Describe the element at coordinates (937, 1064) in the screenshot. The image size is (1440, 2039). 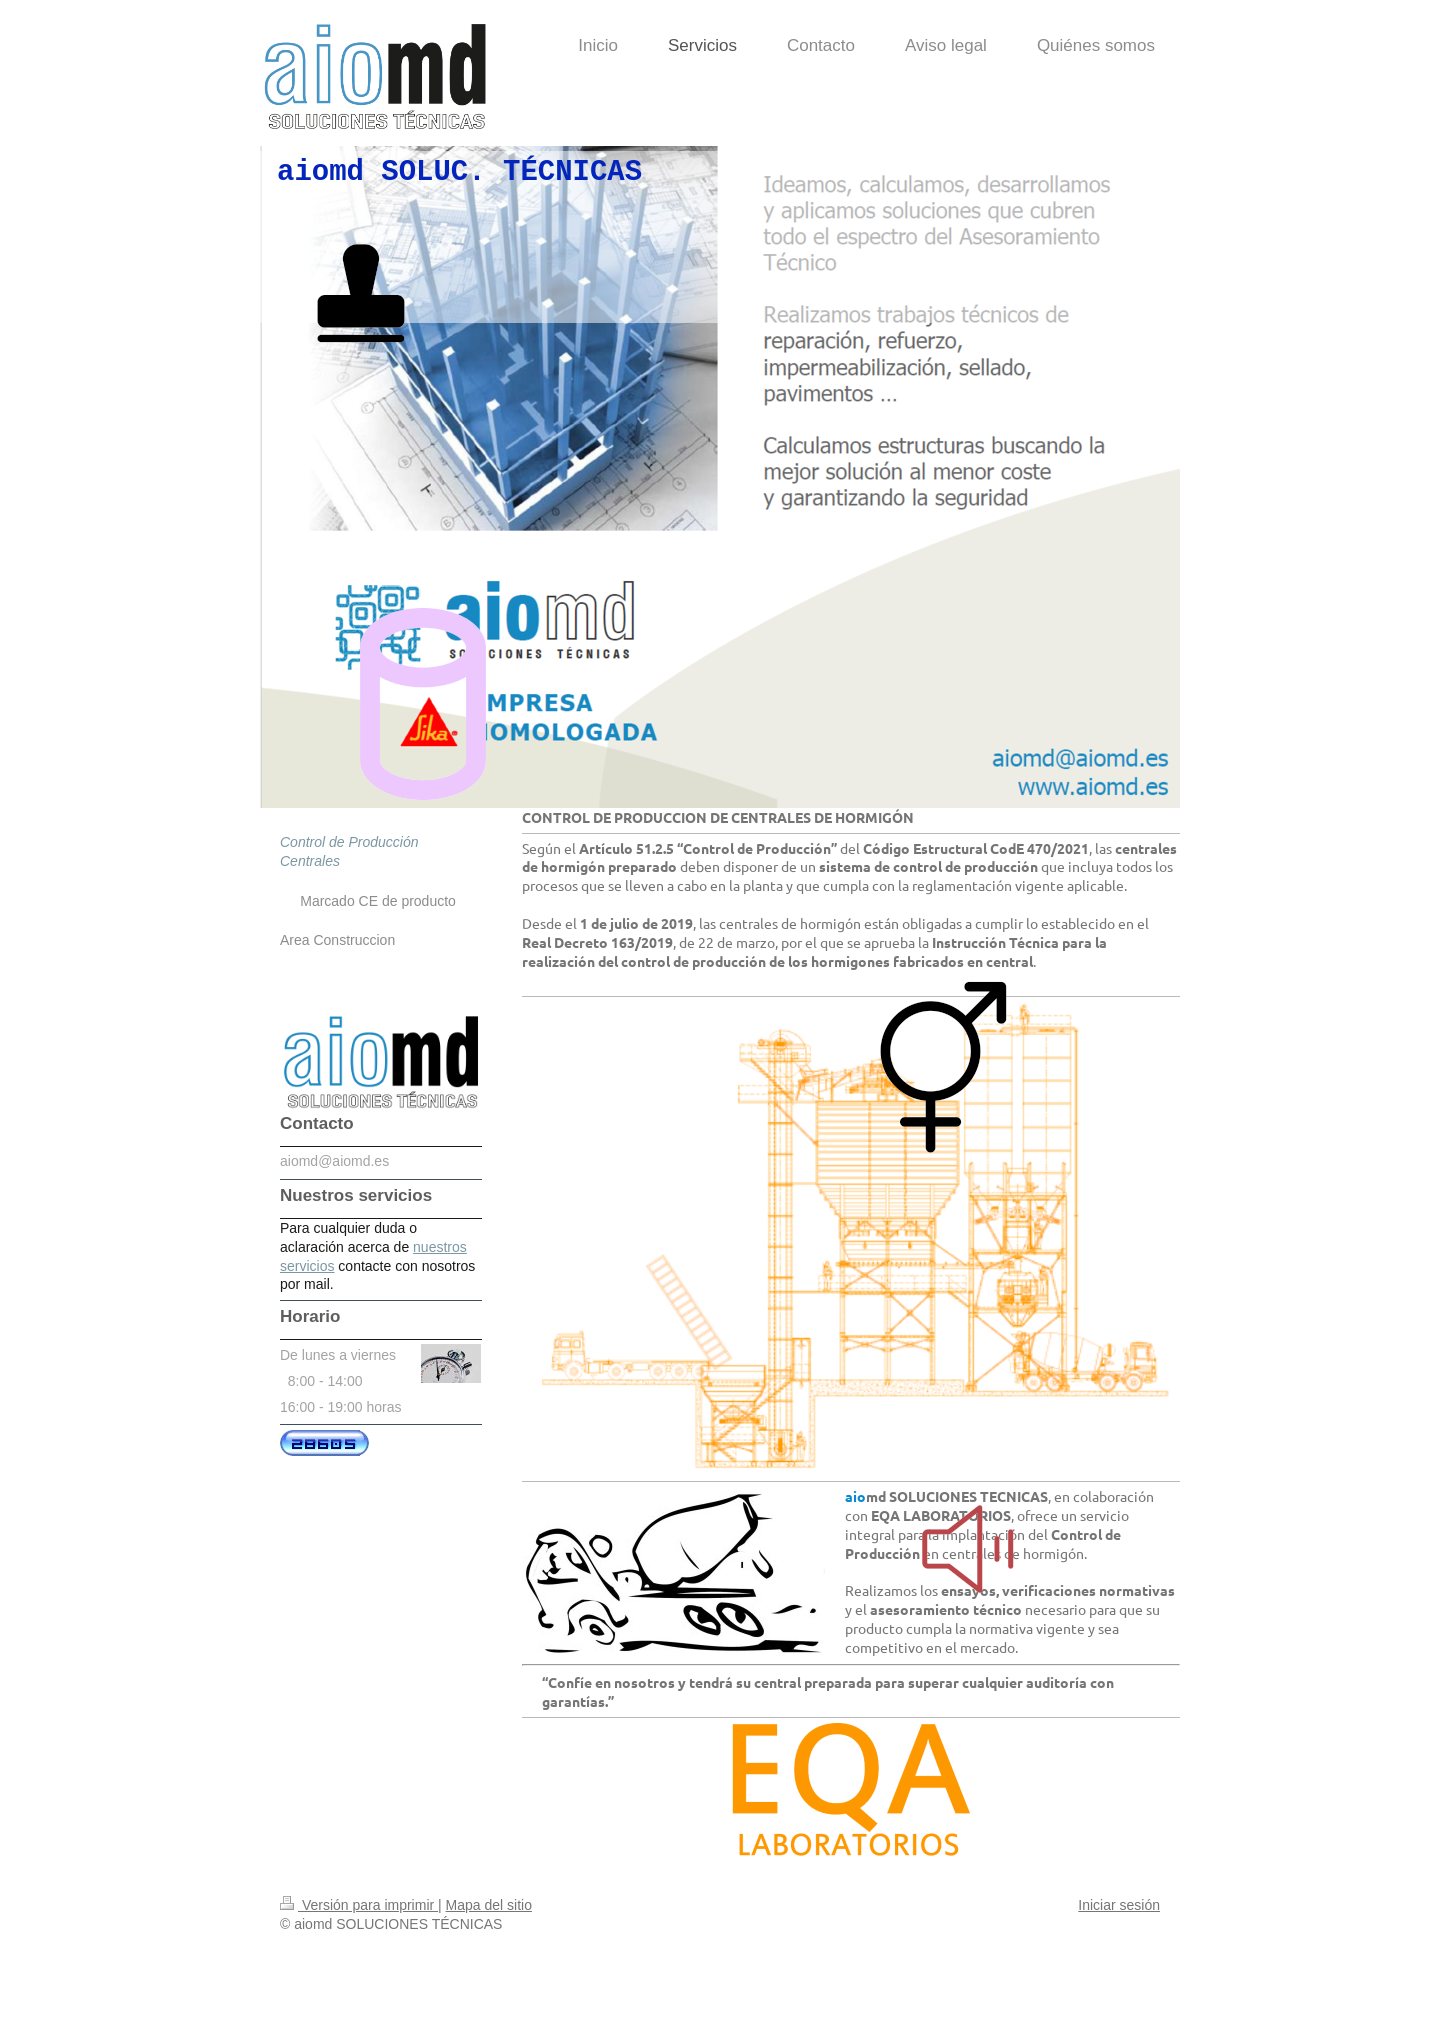
I see `indicates intersex gender identity option` at that location.